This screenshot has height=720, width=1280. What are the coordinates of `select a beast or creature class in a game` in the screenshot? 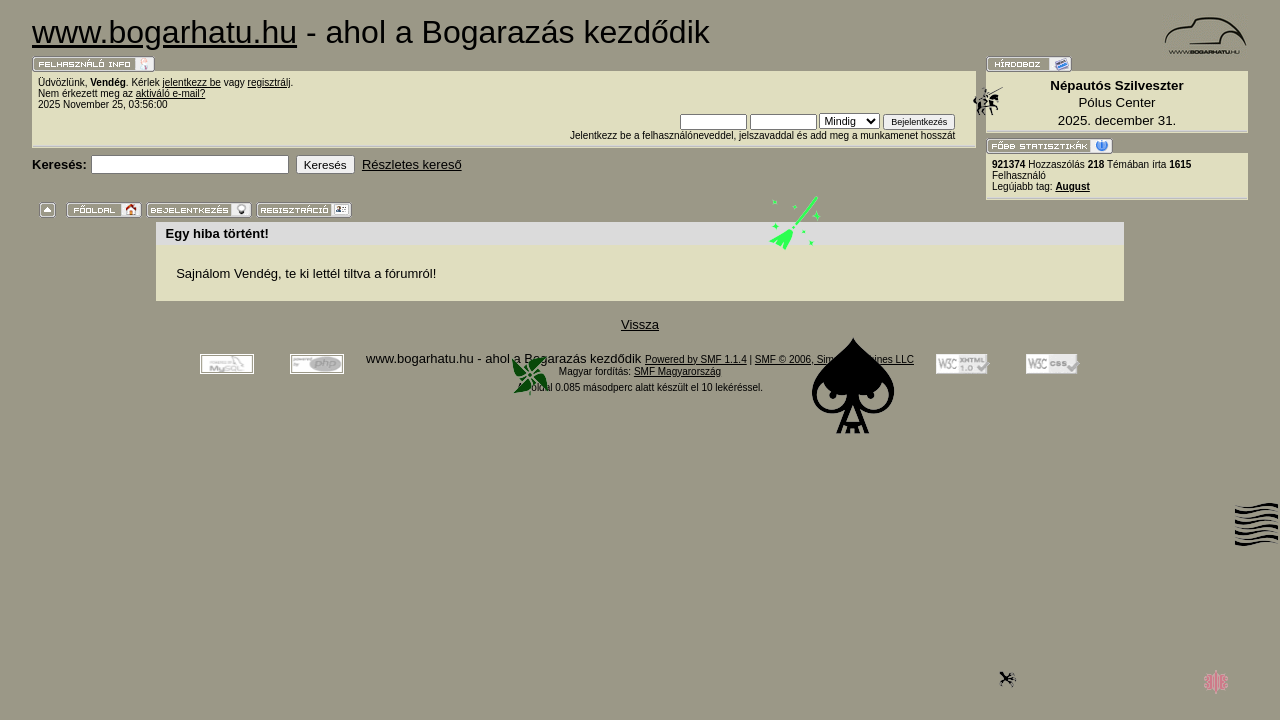 It's located at (1008, 680).